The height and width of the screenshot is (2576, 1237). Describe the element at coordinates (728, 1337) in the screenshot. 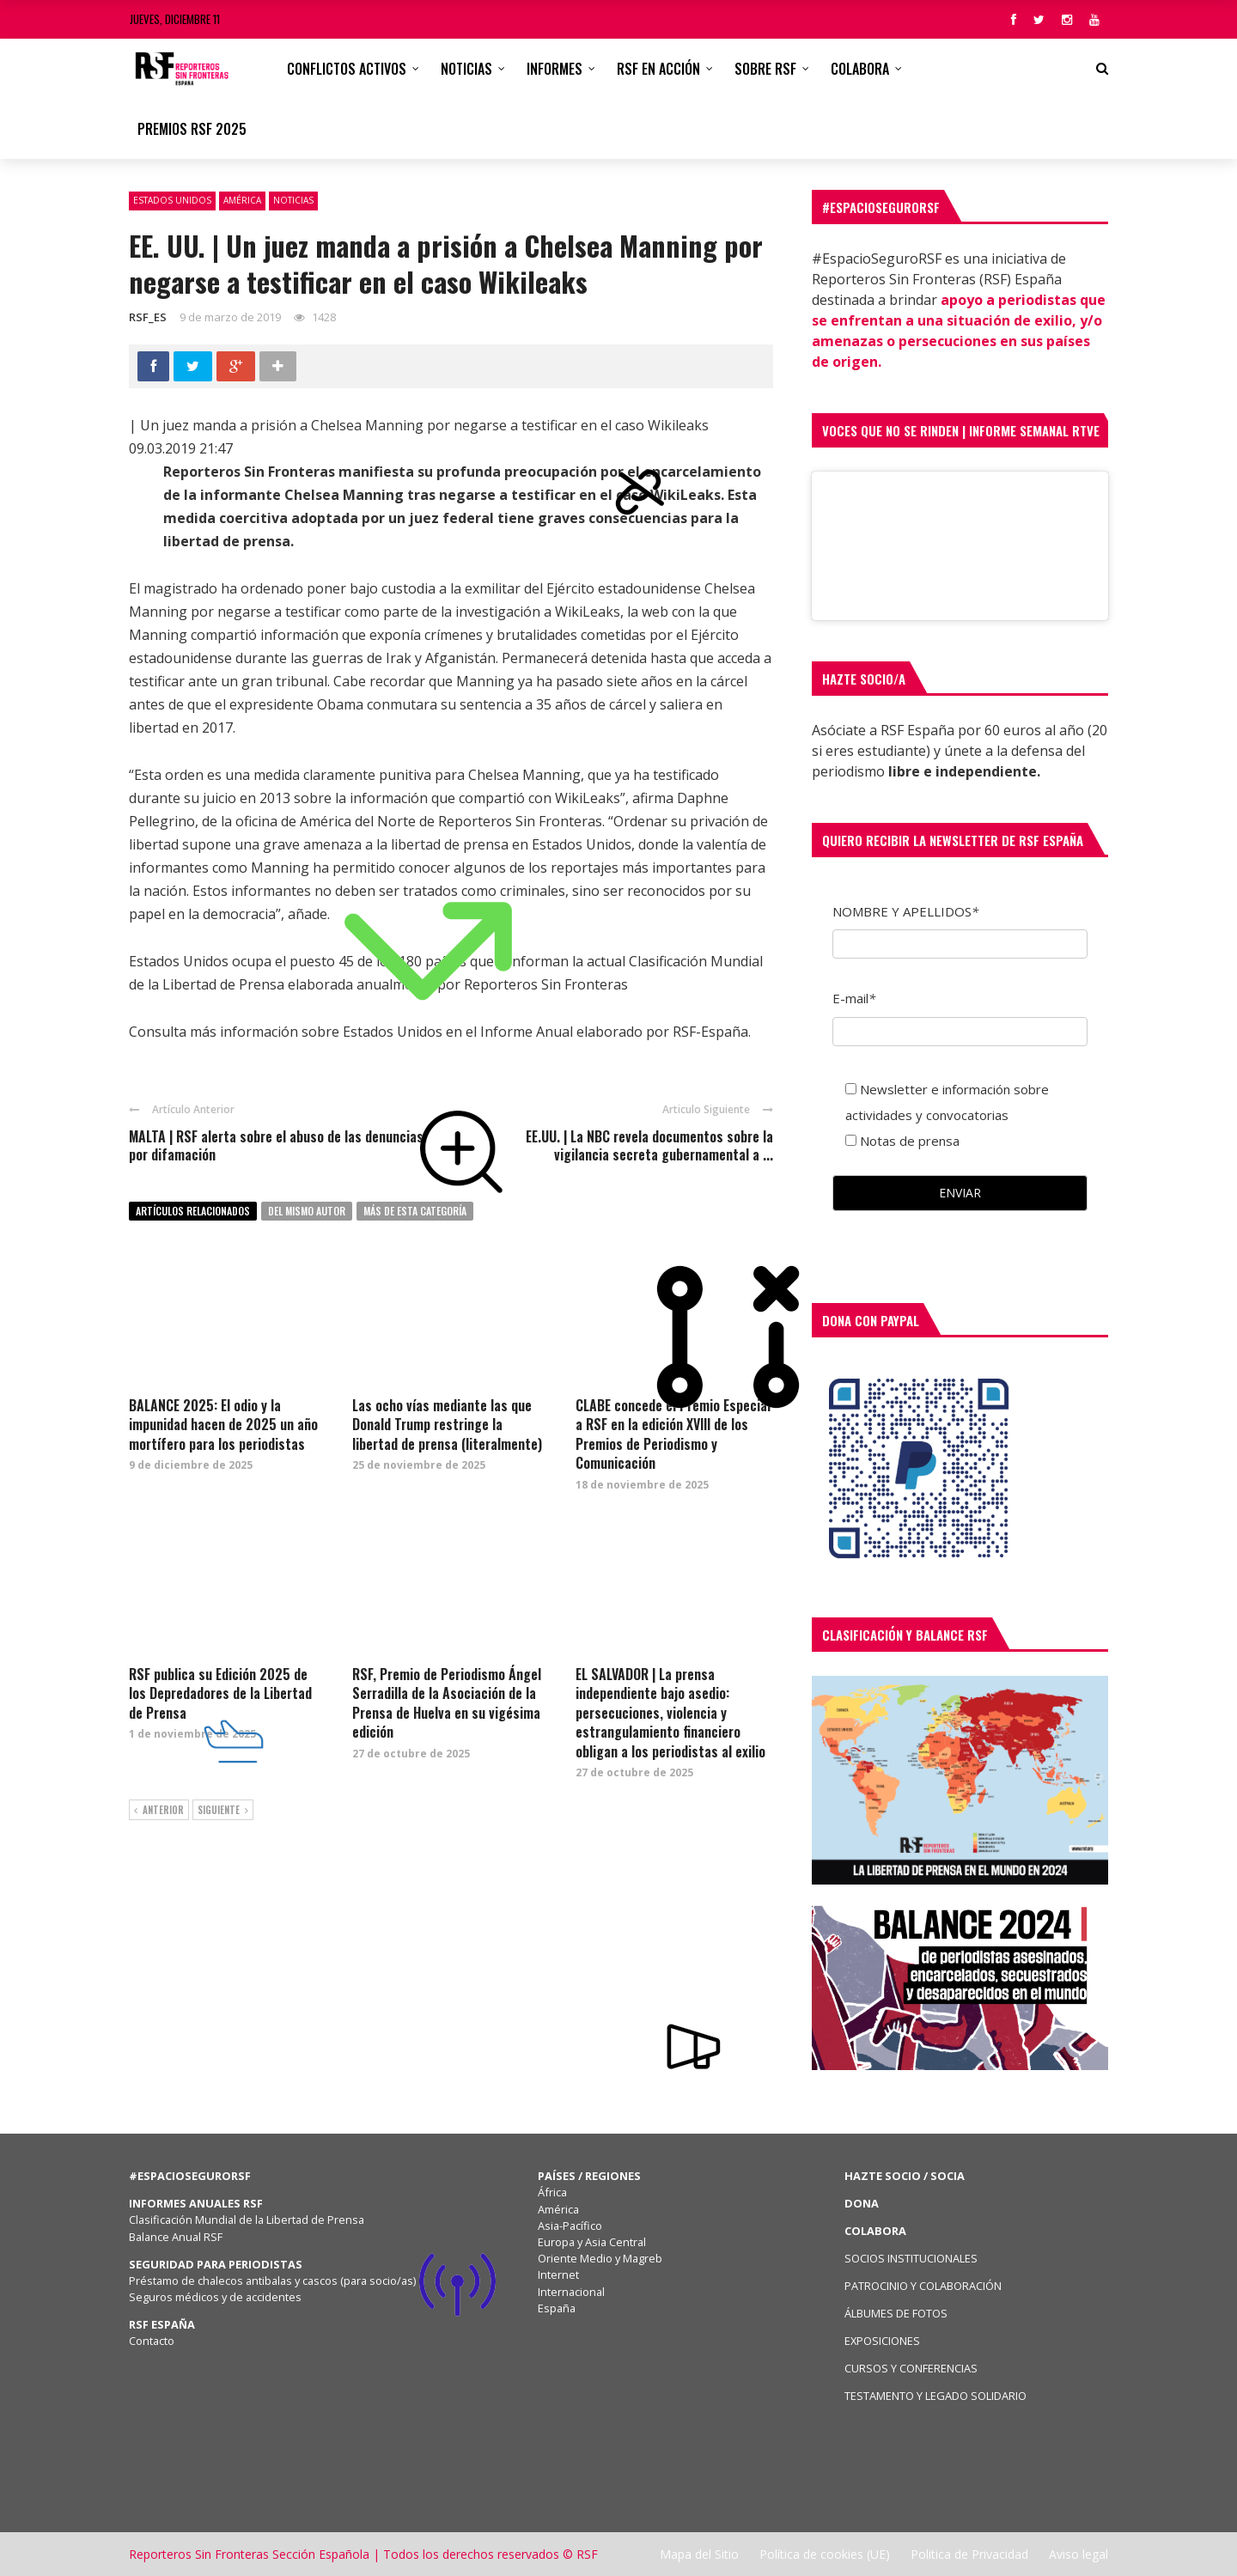

I see `indicates a closed or rejected pull request` at that location.